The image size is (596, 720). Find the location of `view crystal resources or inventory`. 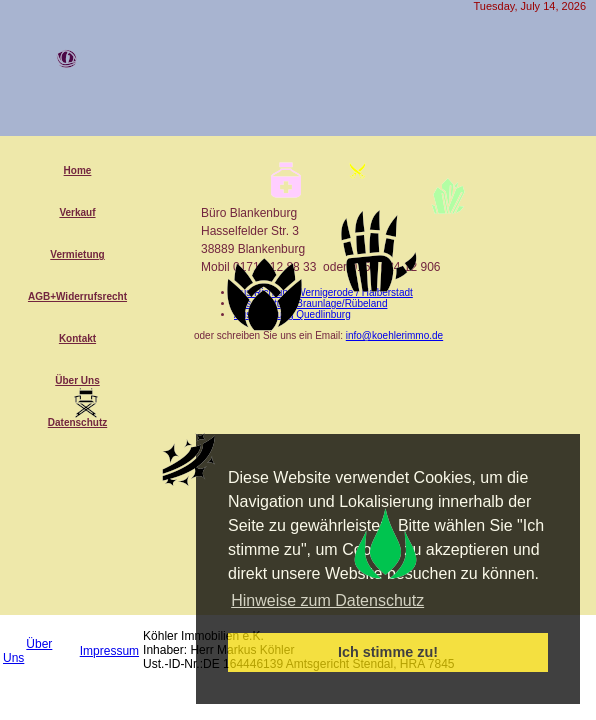

view crystal resources or inventory is located at coordinates (448, 196).